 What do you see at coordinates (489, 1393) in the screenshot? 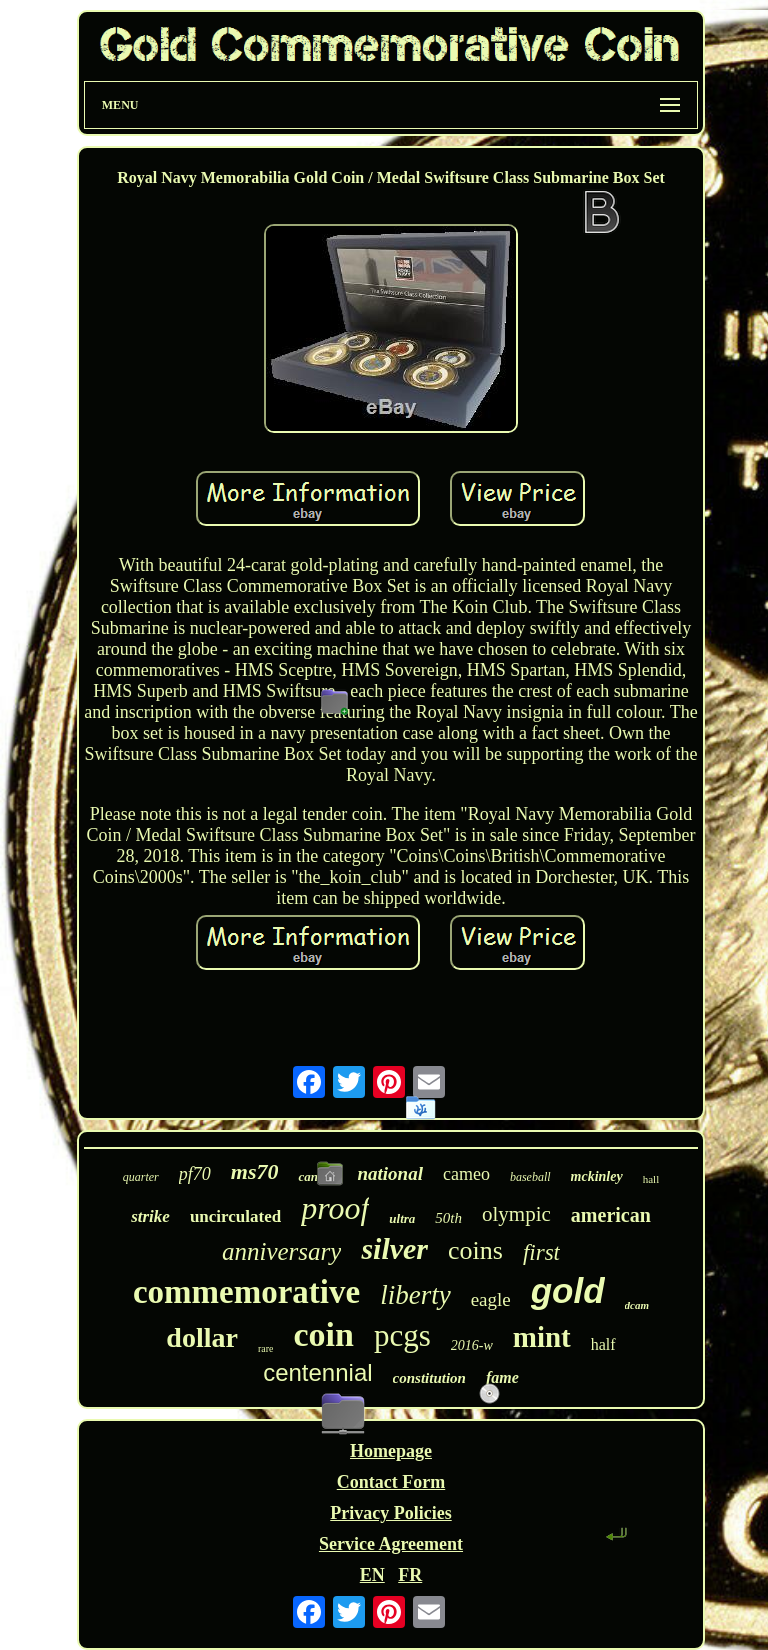
I see `indicates a DVD-RAM disc or optical media device` at bounding box center [489, 1393].